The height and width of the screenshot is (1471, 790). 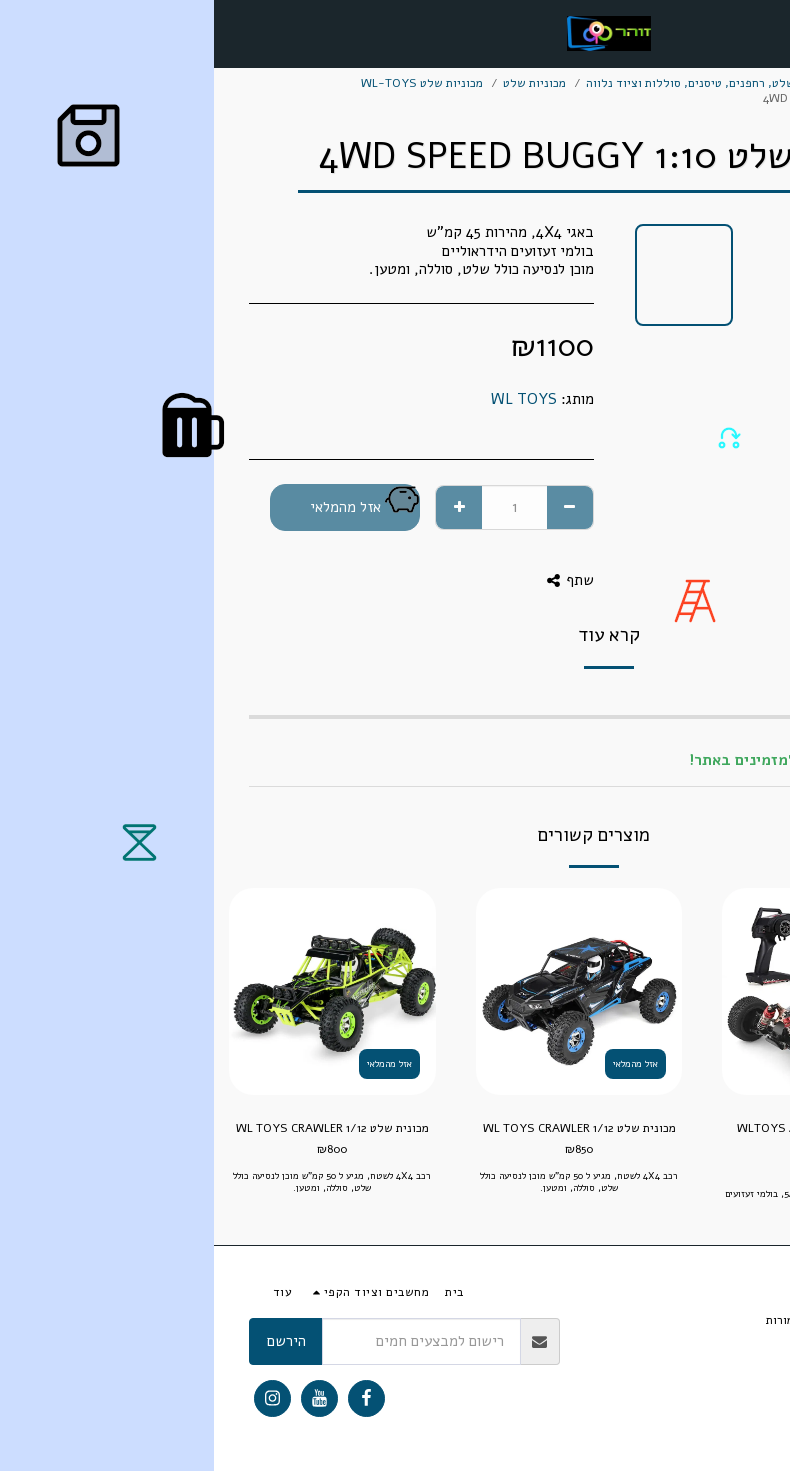 I want to click on save current file or document, so click(x=88, y=135).